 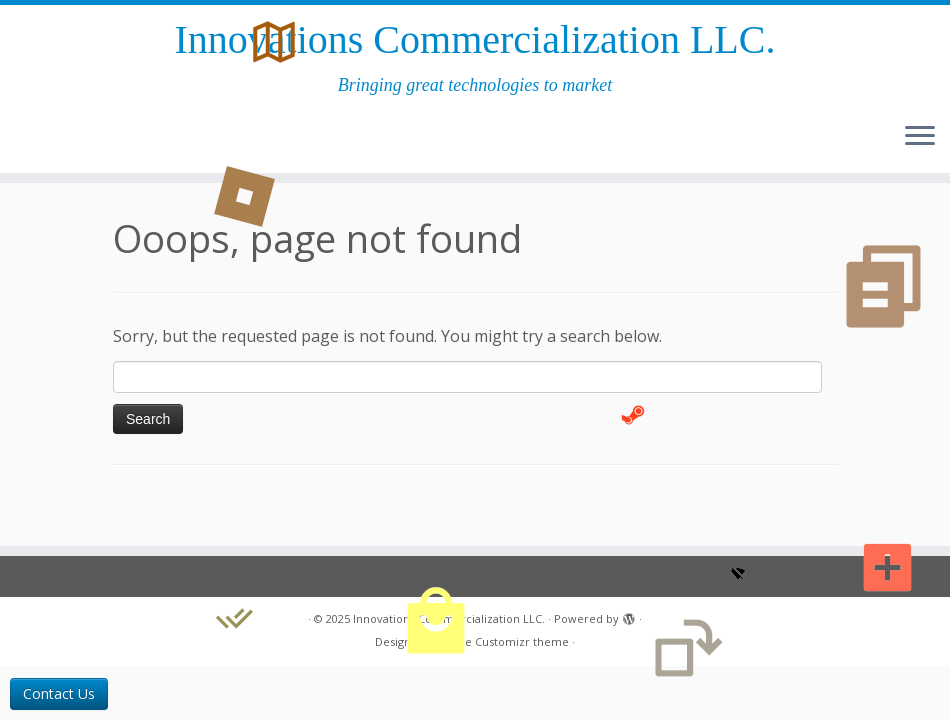 I want to click on message sent and read confirmation, so click(x=234, y=618).